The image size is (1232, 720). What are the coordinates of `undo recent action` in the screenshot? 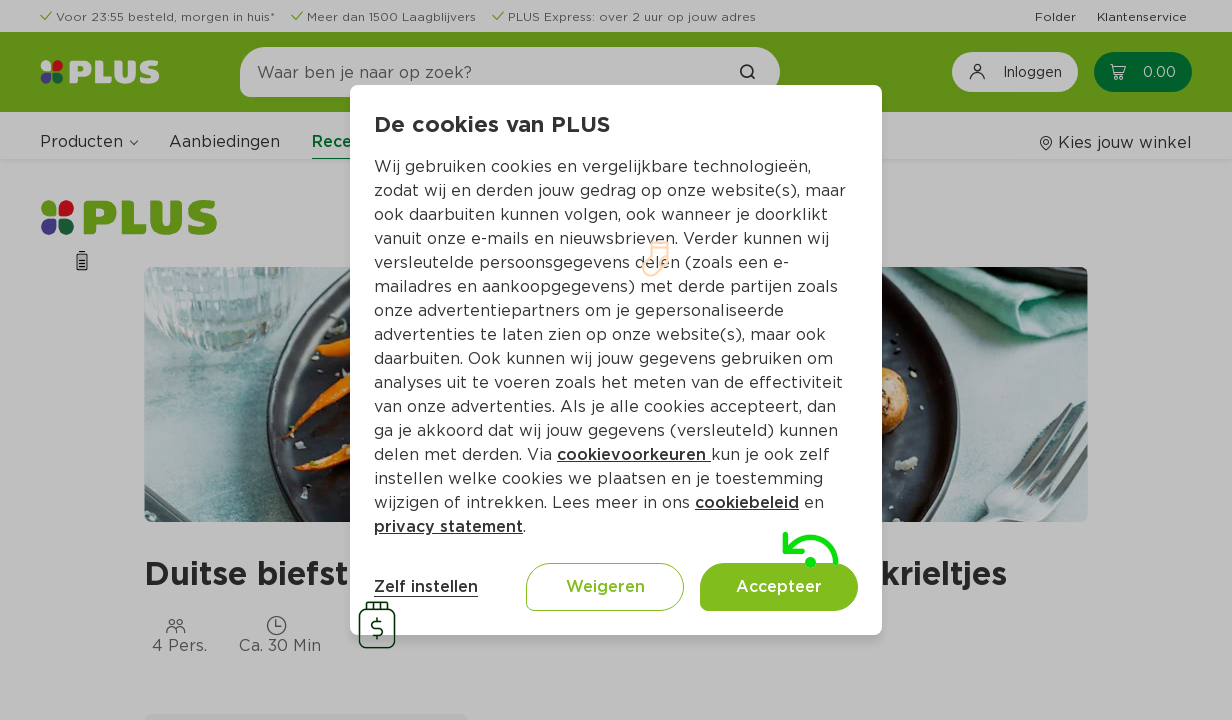 It's located at (810, 548).